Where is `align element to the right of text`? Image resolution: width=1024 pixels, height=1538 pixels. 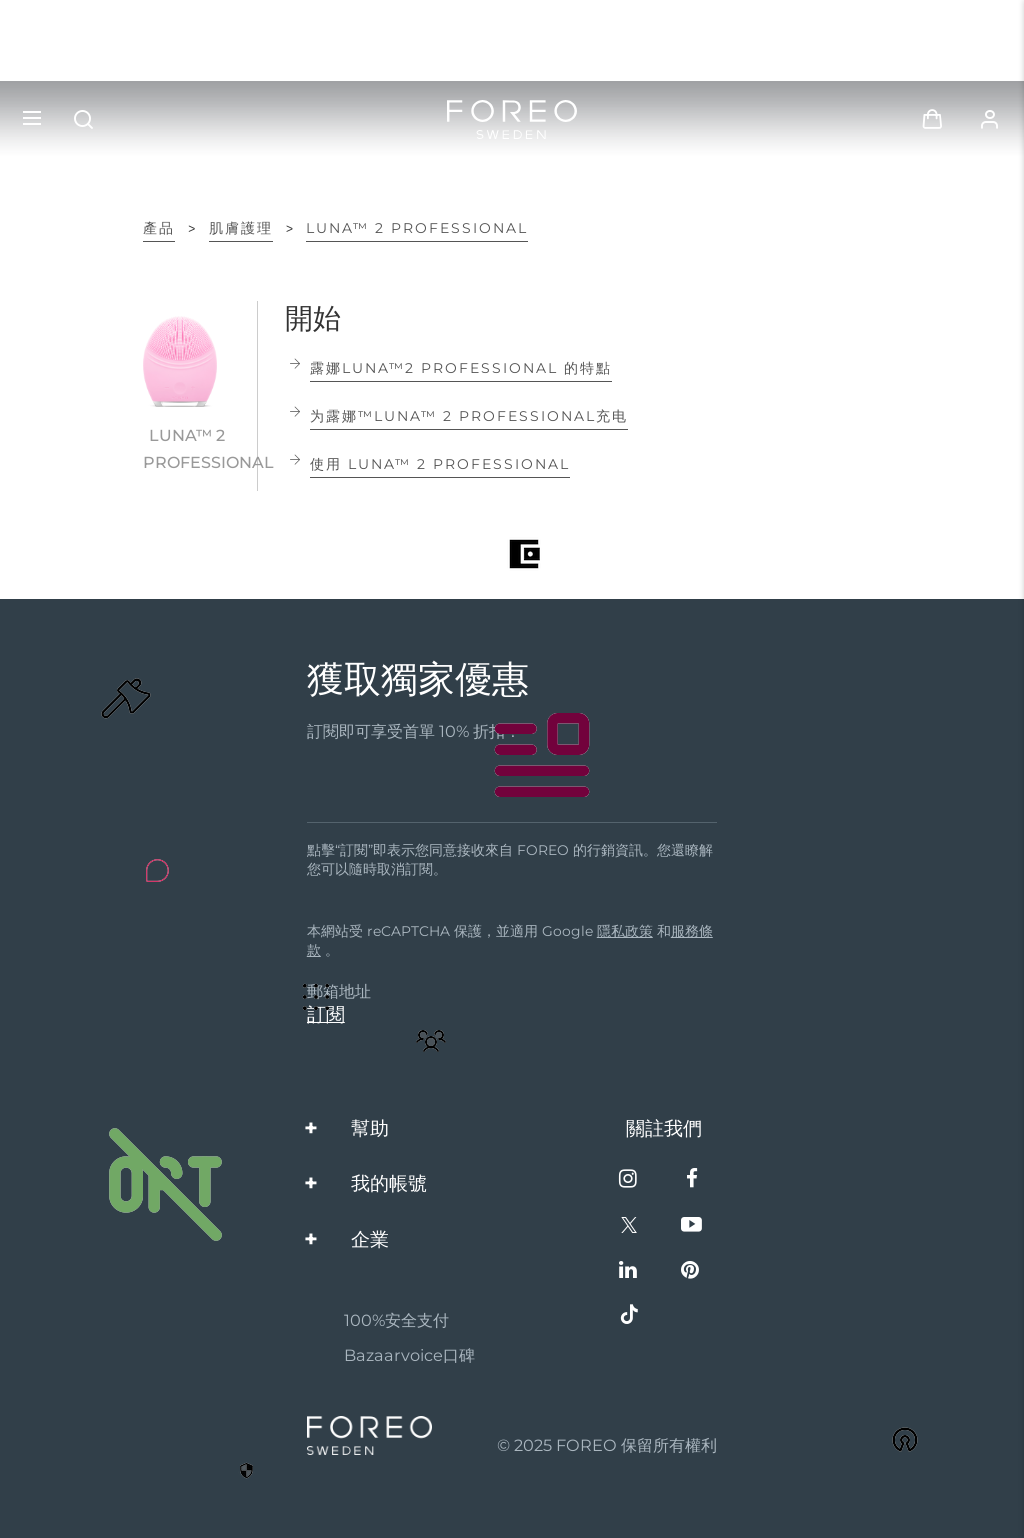 align element to the right of text is located at coordinates (542, 755).